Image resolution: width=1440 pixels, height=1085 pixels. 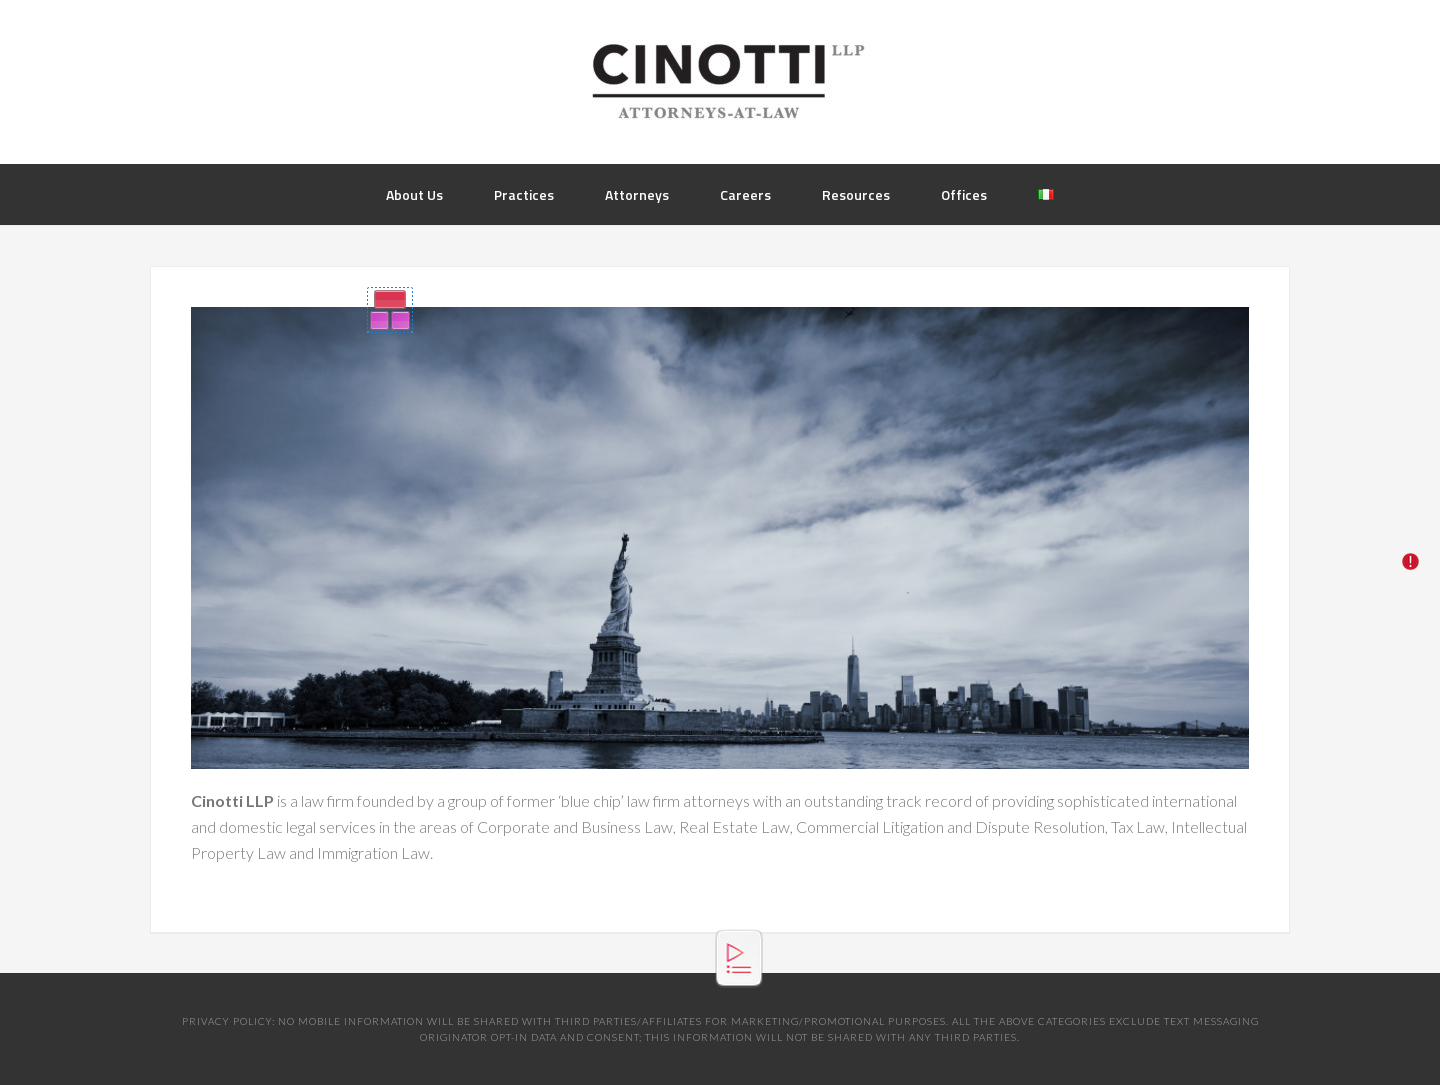 What do you see at coordinates (1410, 561) in the screenshot?
I see `indicates a critical error or danger state` at bounding box center [1410, 561].